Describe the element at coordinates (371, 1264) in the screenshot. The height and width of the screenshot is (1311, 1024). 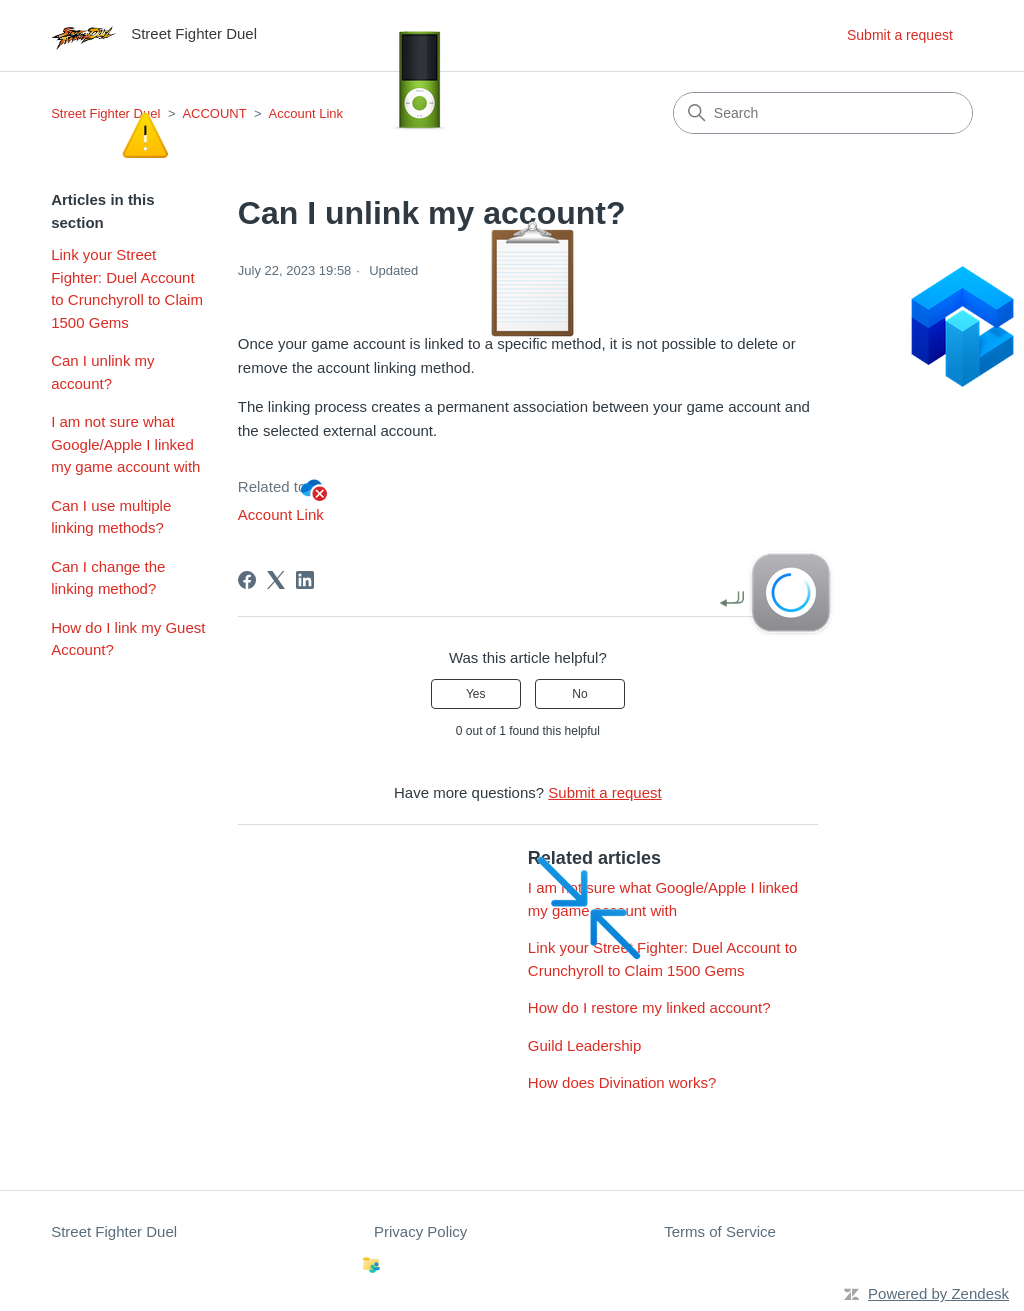
I see `open shared folder` at that location.